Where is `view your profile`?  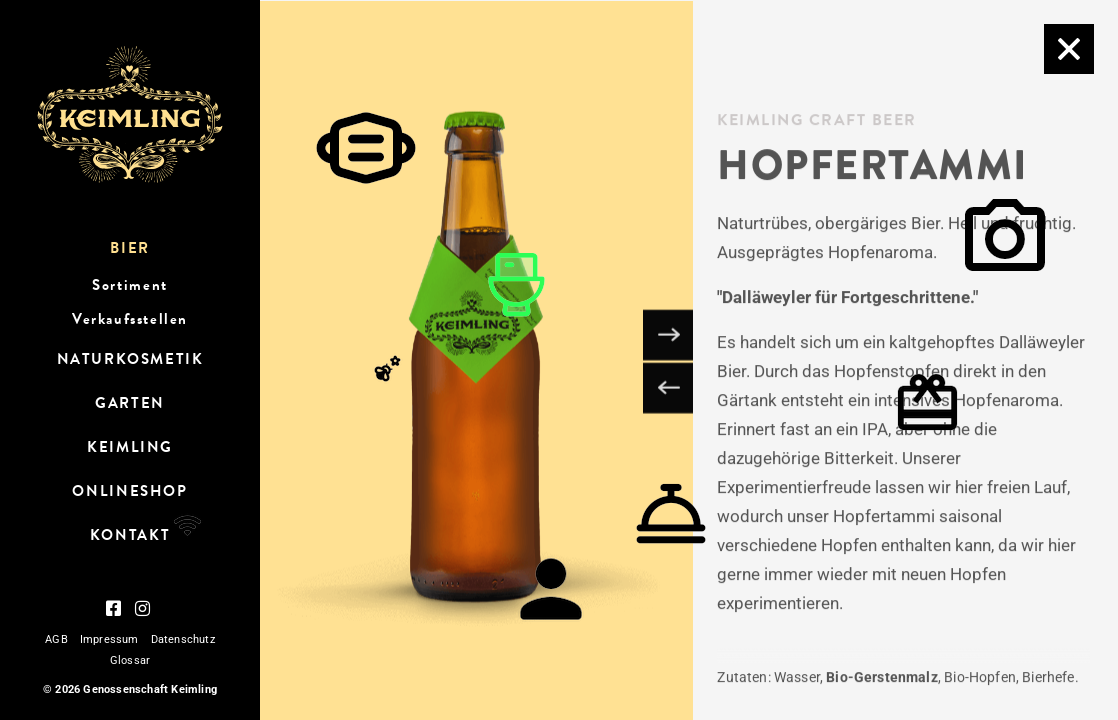 view your profile is located at coordinates (551, 589).